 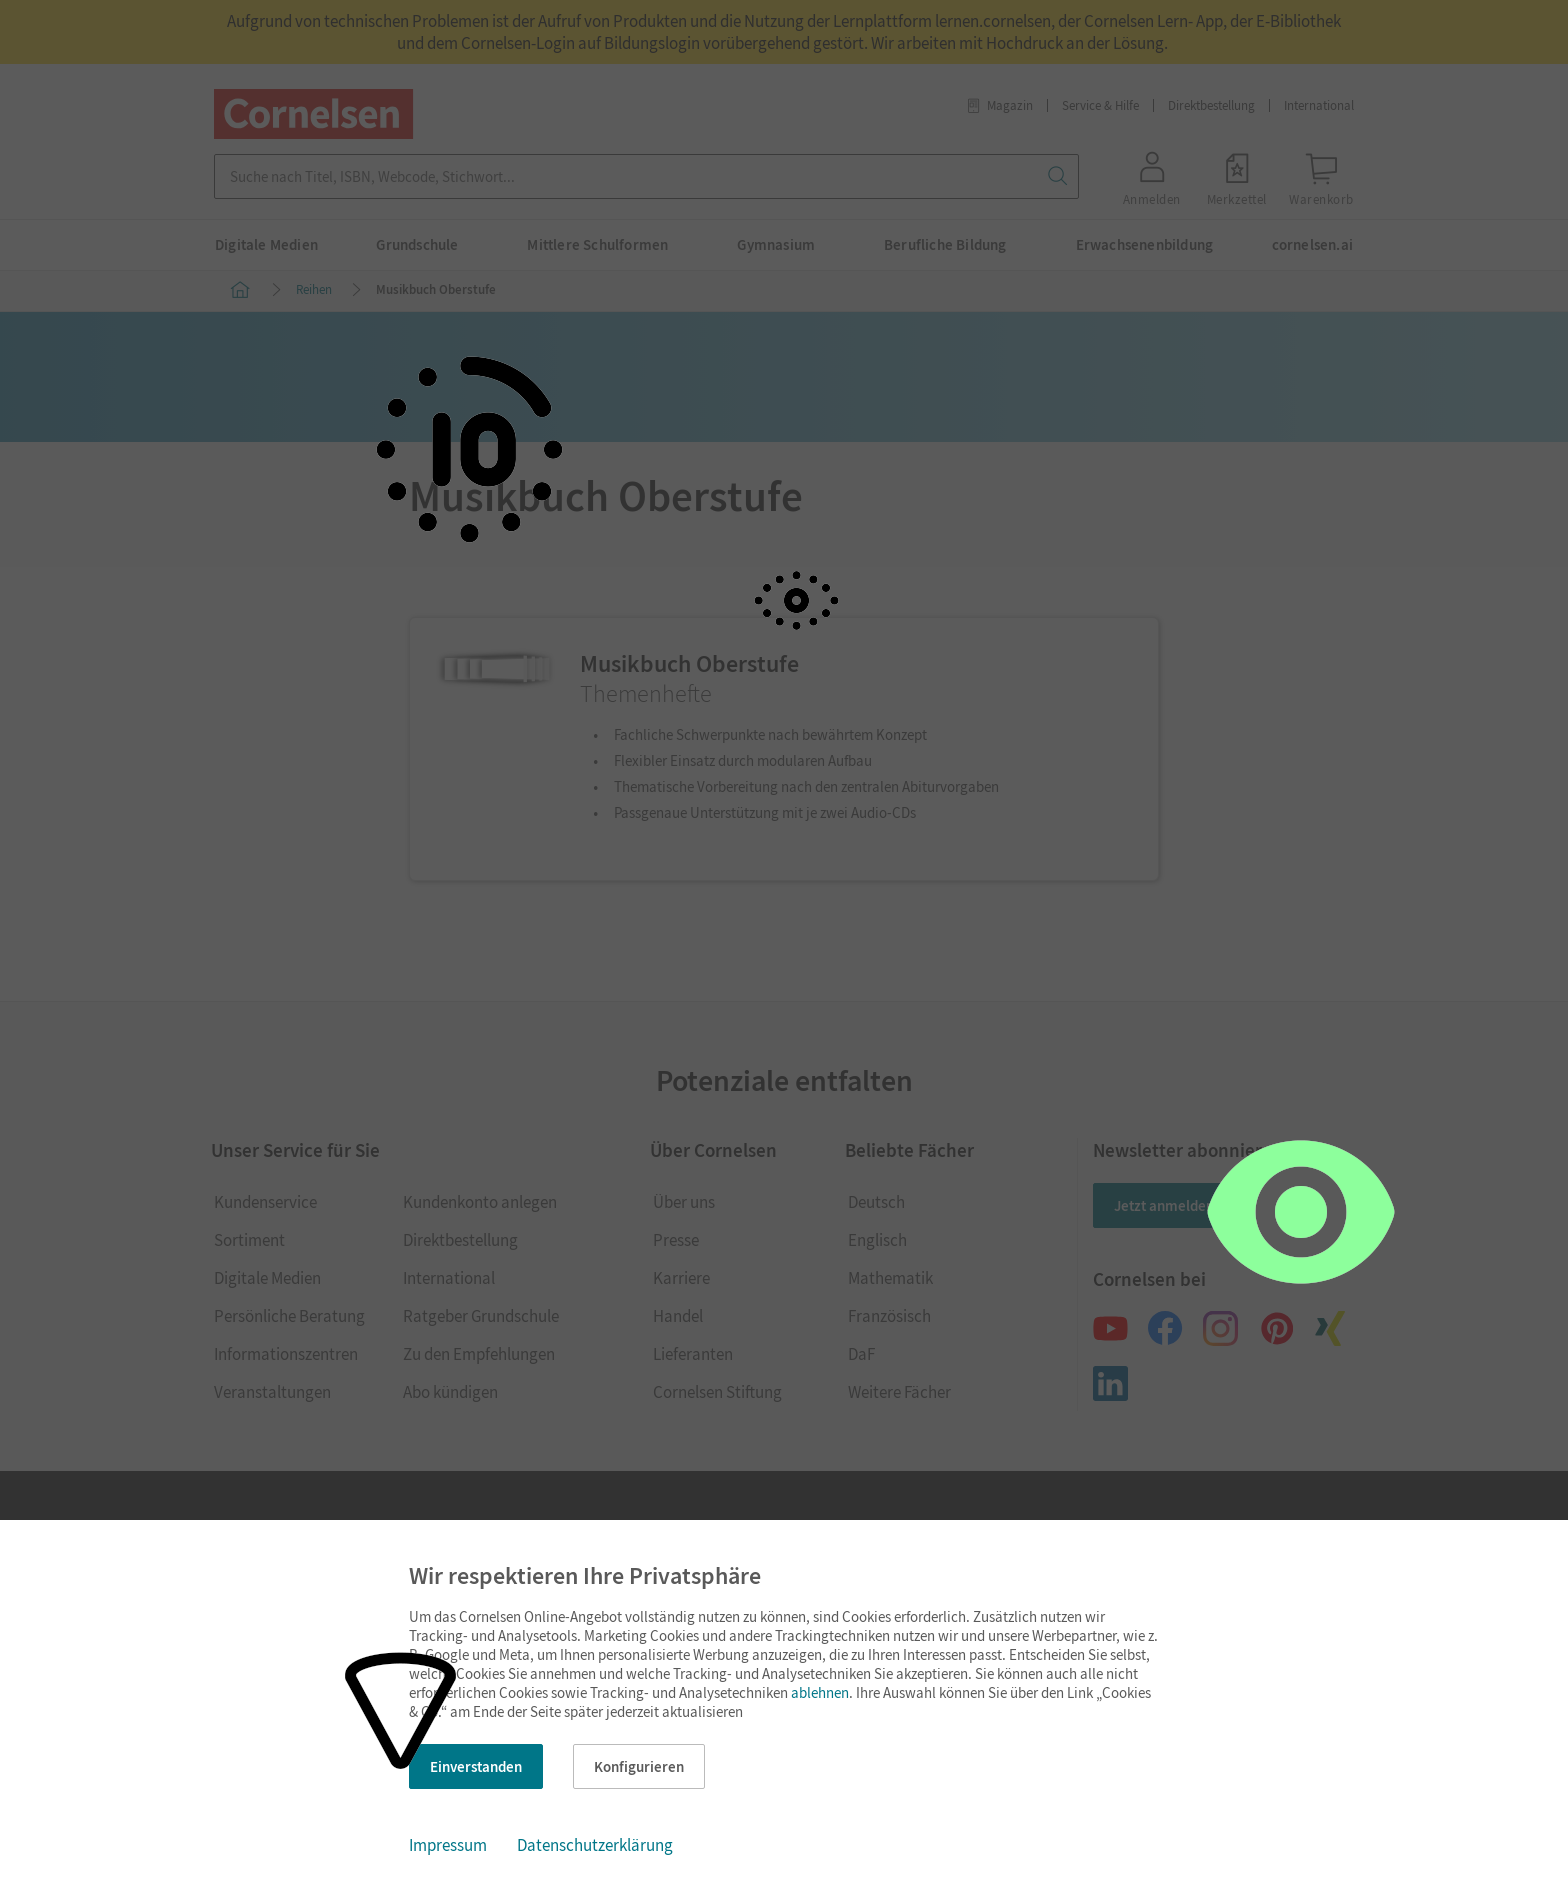 What do you see at coordinates (469, 449) in the screenshot?
I see `set a 10-second timer or countdown` at bounding box center [469, 449].